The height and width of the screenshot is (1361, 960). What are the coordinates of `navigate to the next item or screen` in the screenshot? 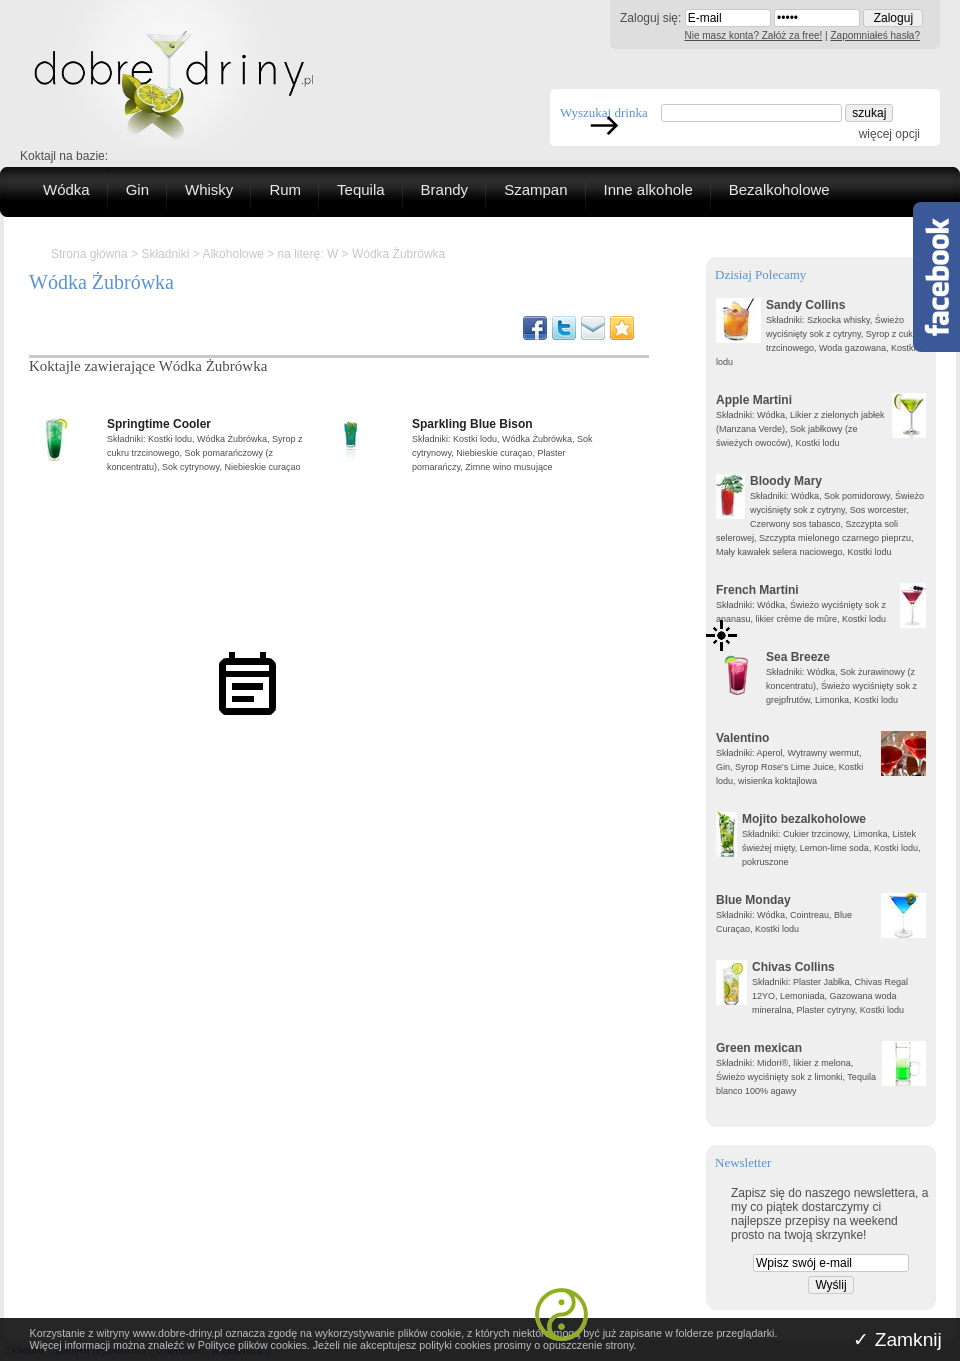 It's located at (604, 125).